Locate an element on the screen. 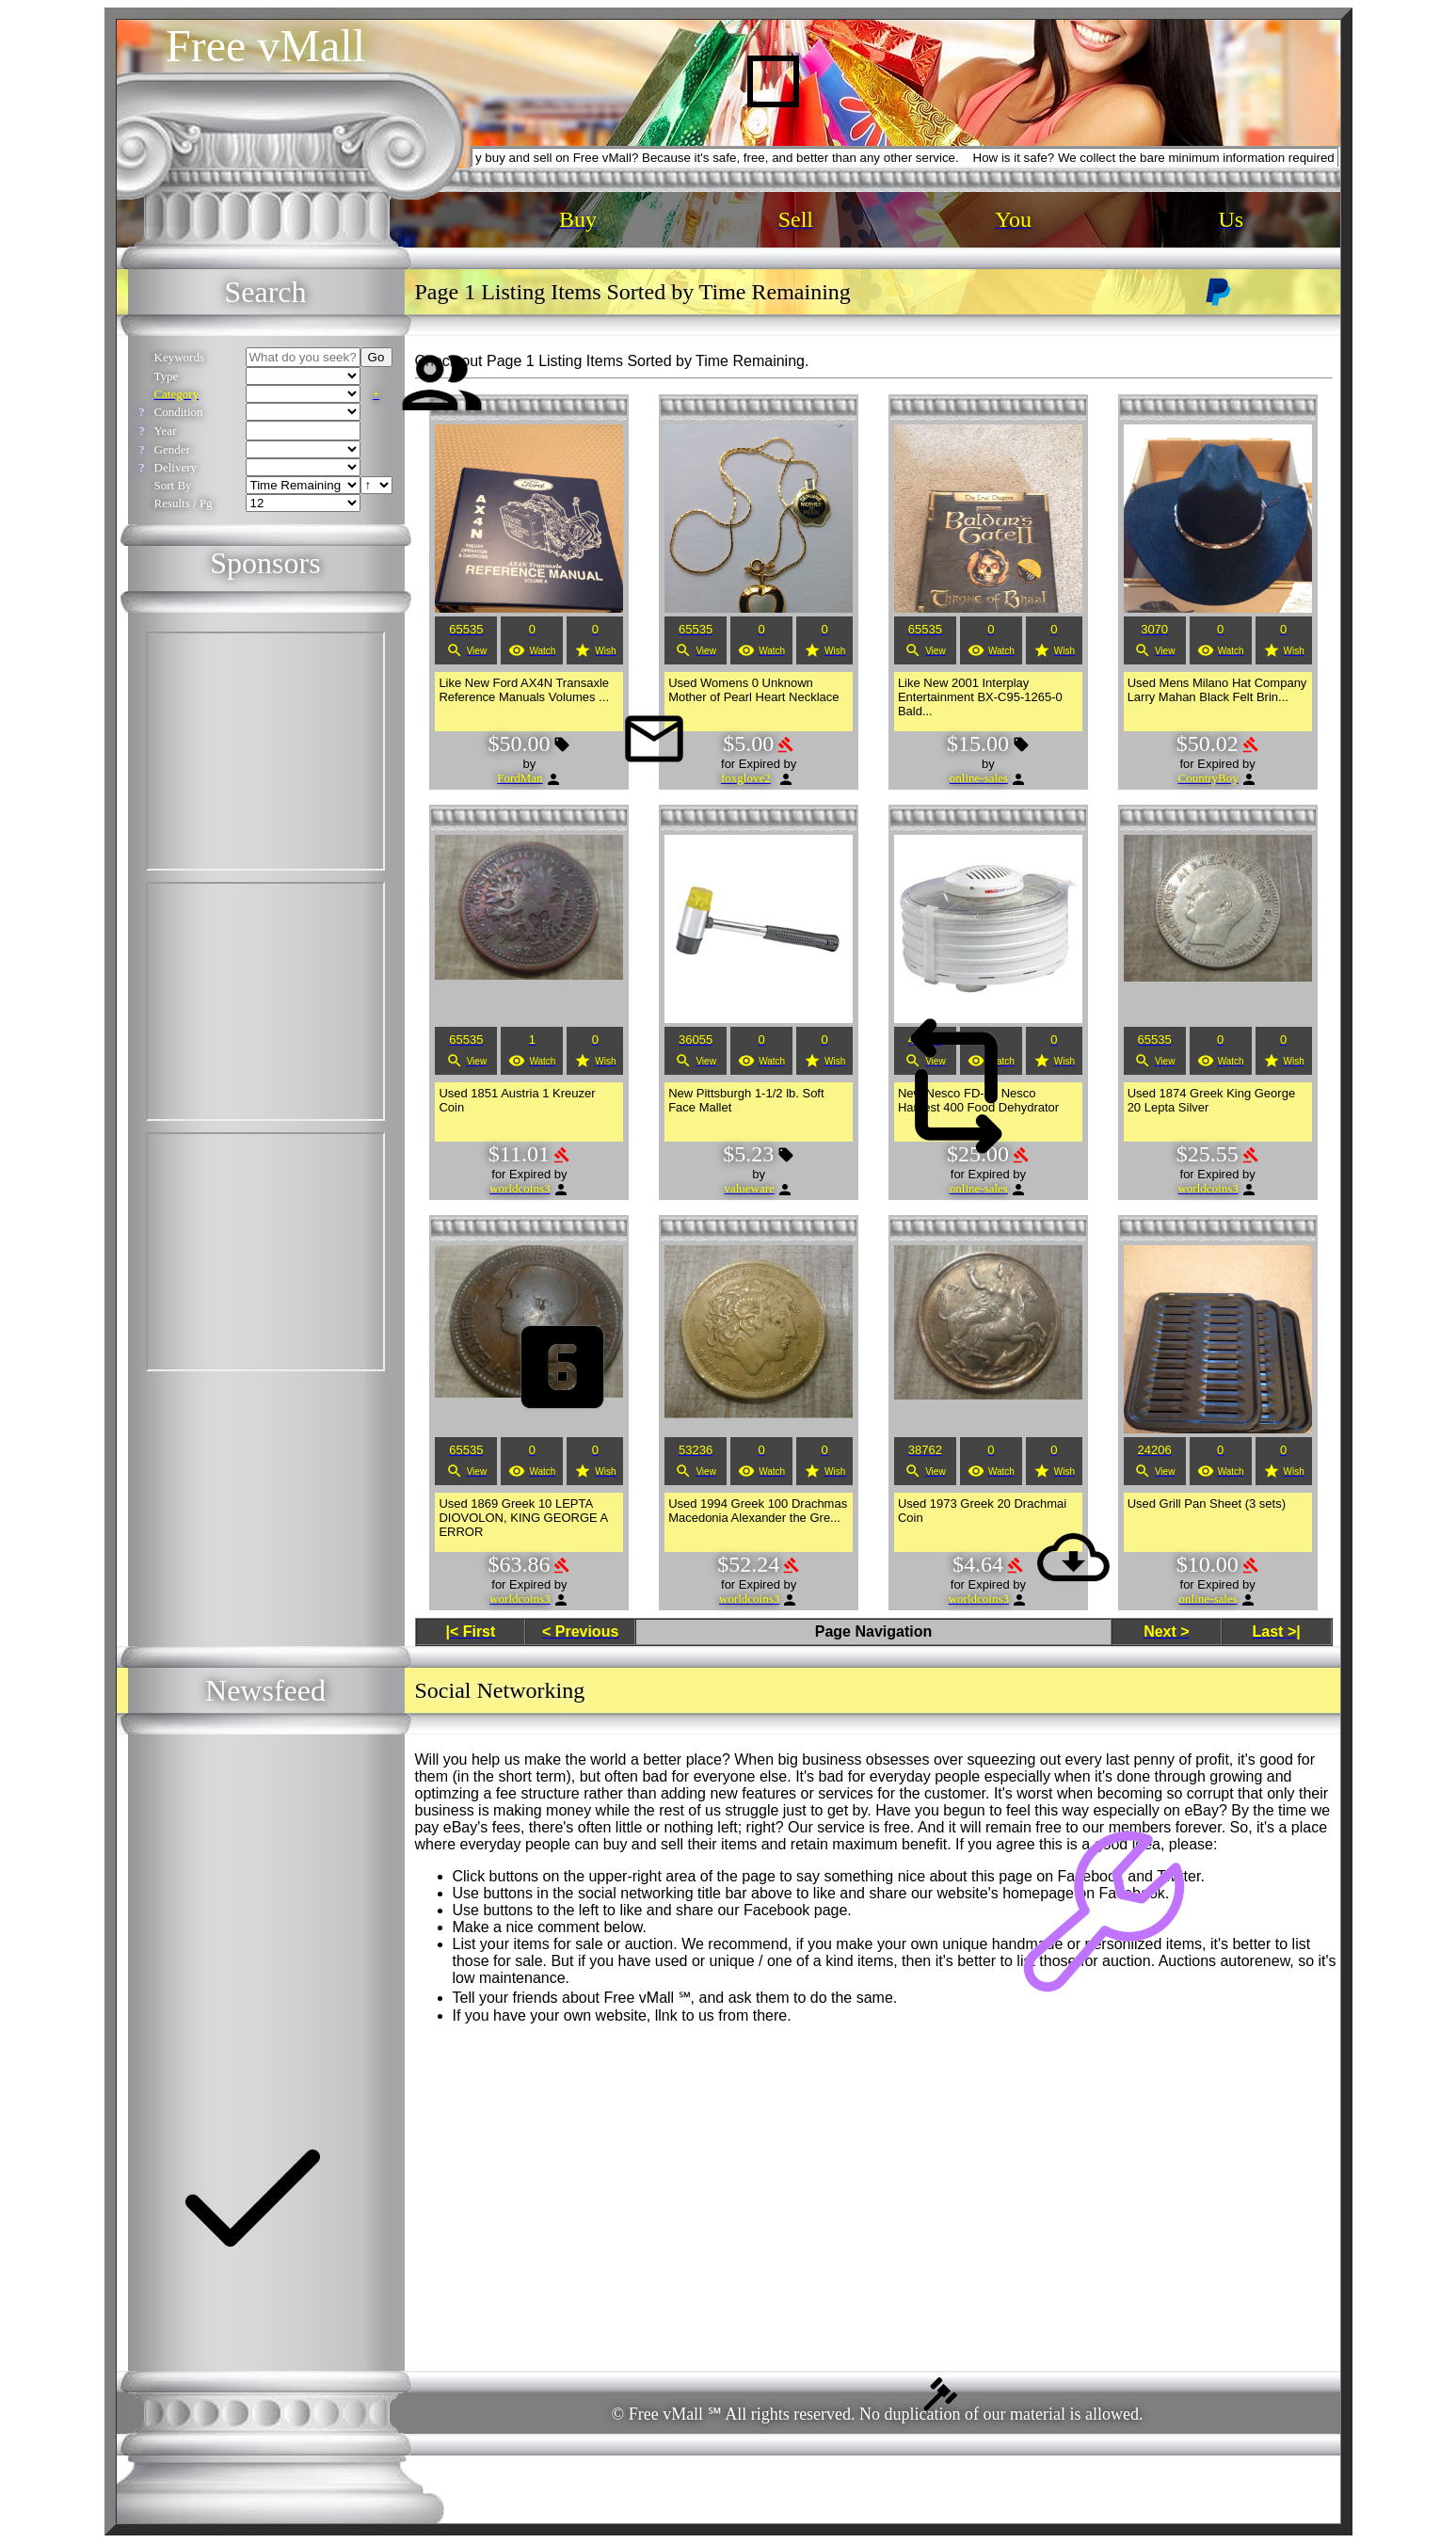 The height and width of the screenshot is (2543, 1456). download file from cloud storage is located at coordinates (1073, 1557).